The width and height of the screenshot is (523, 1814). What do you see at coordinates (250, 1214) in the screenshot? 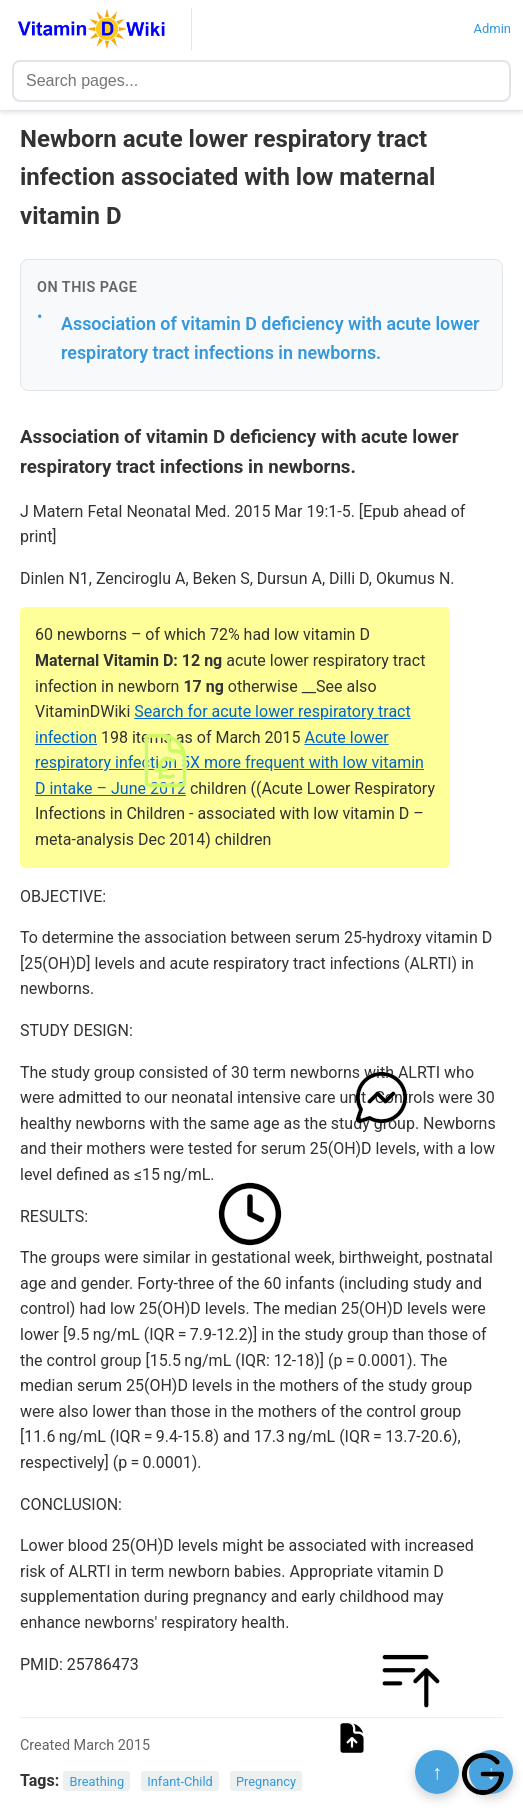
I see `view current time` at bounding box center [250, 1214].